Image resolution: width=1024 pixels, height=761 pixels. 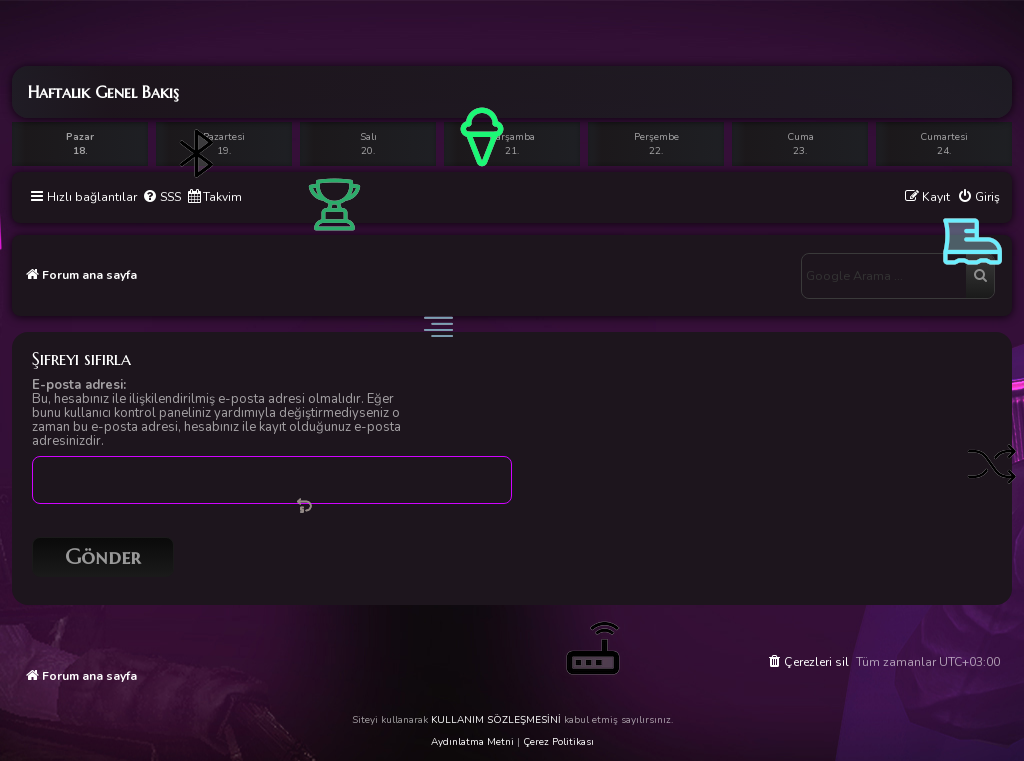 What do you see at coordinates (334, 204) in the screenshot?
I see `view achievements or awards` at bounding box center [334, 204].